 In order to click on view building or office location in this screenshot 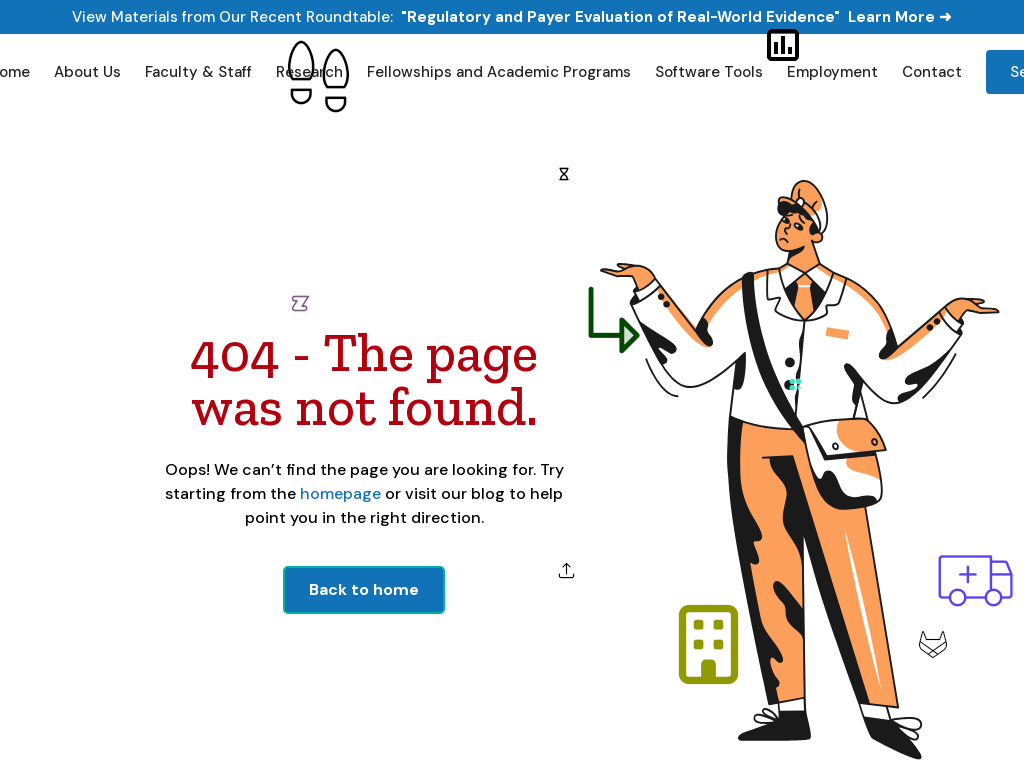, I will do `click(708, 644)`.